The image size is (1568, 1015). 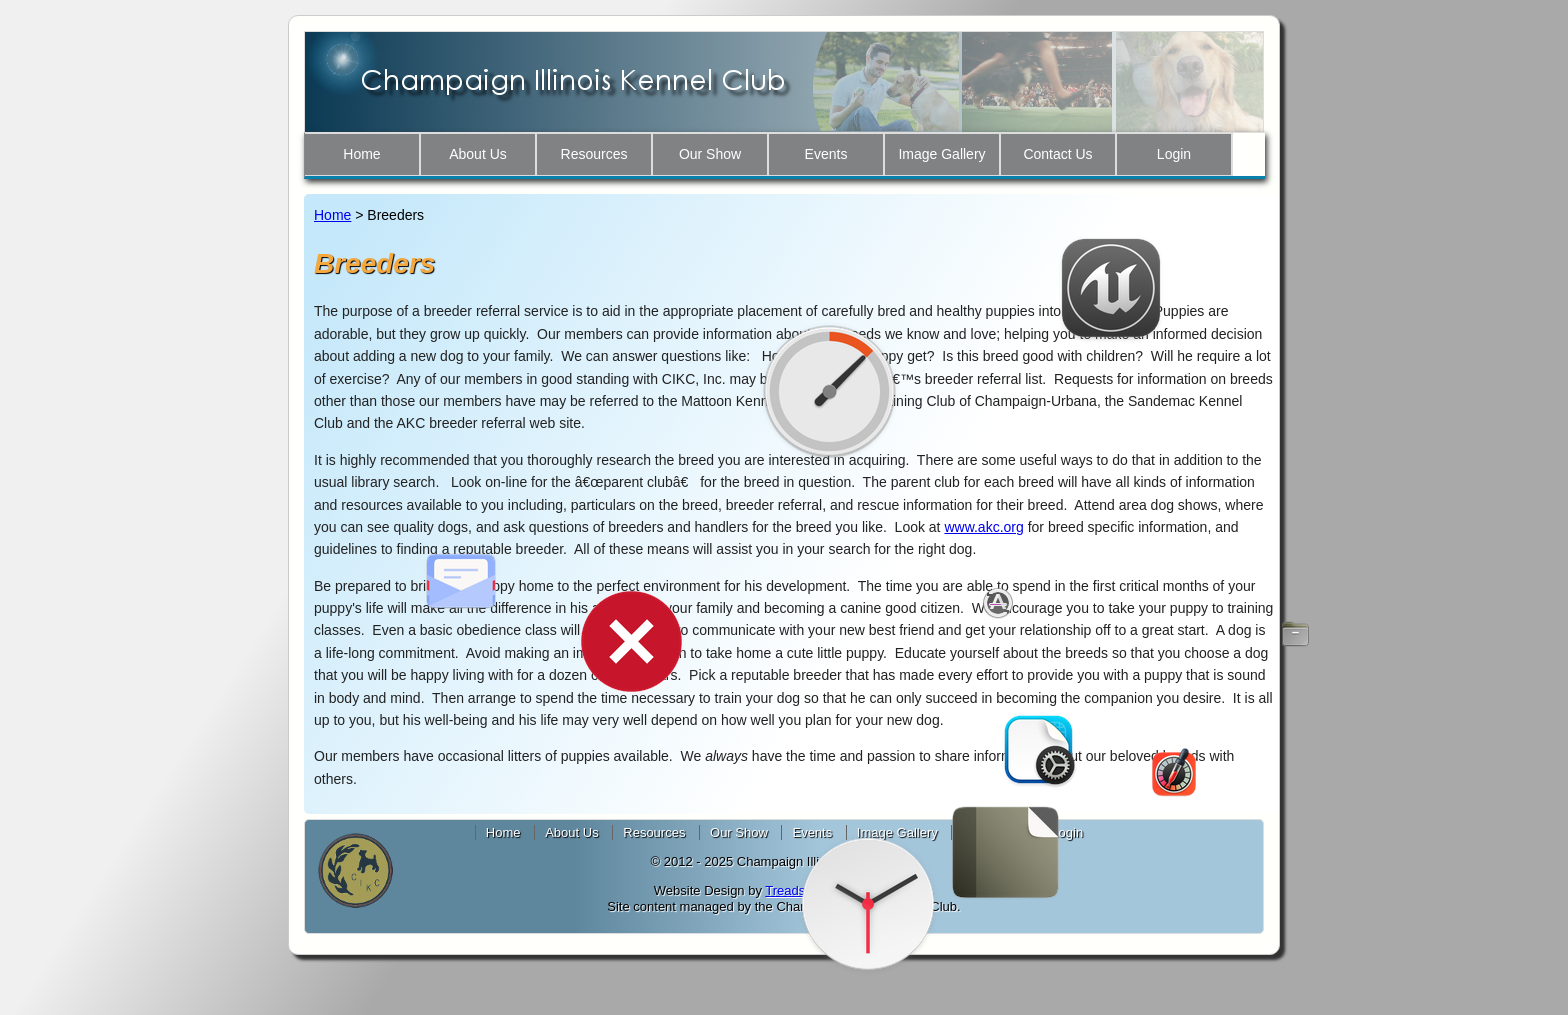 I want to click on open unreal editor application, so click(x=1111, y=288).